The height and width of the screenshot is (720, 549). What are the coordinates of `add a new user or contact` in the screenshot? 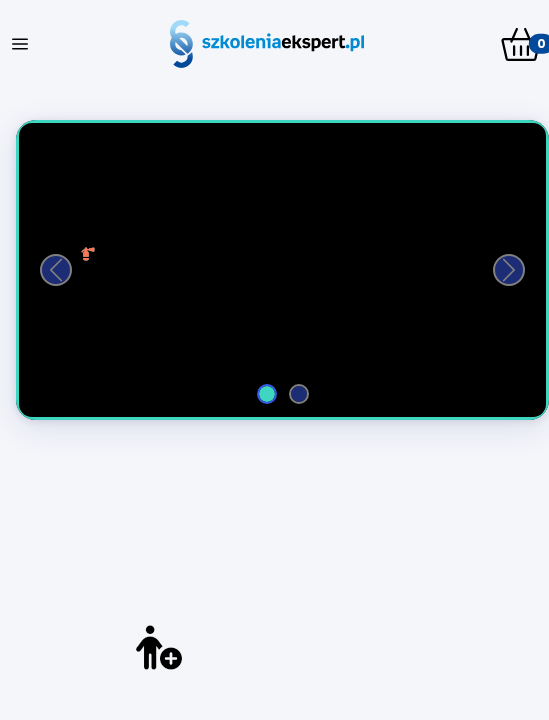 It's located at (157, 647).